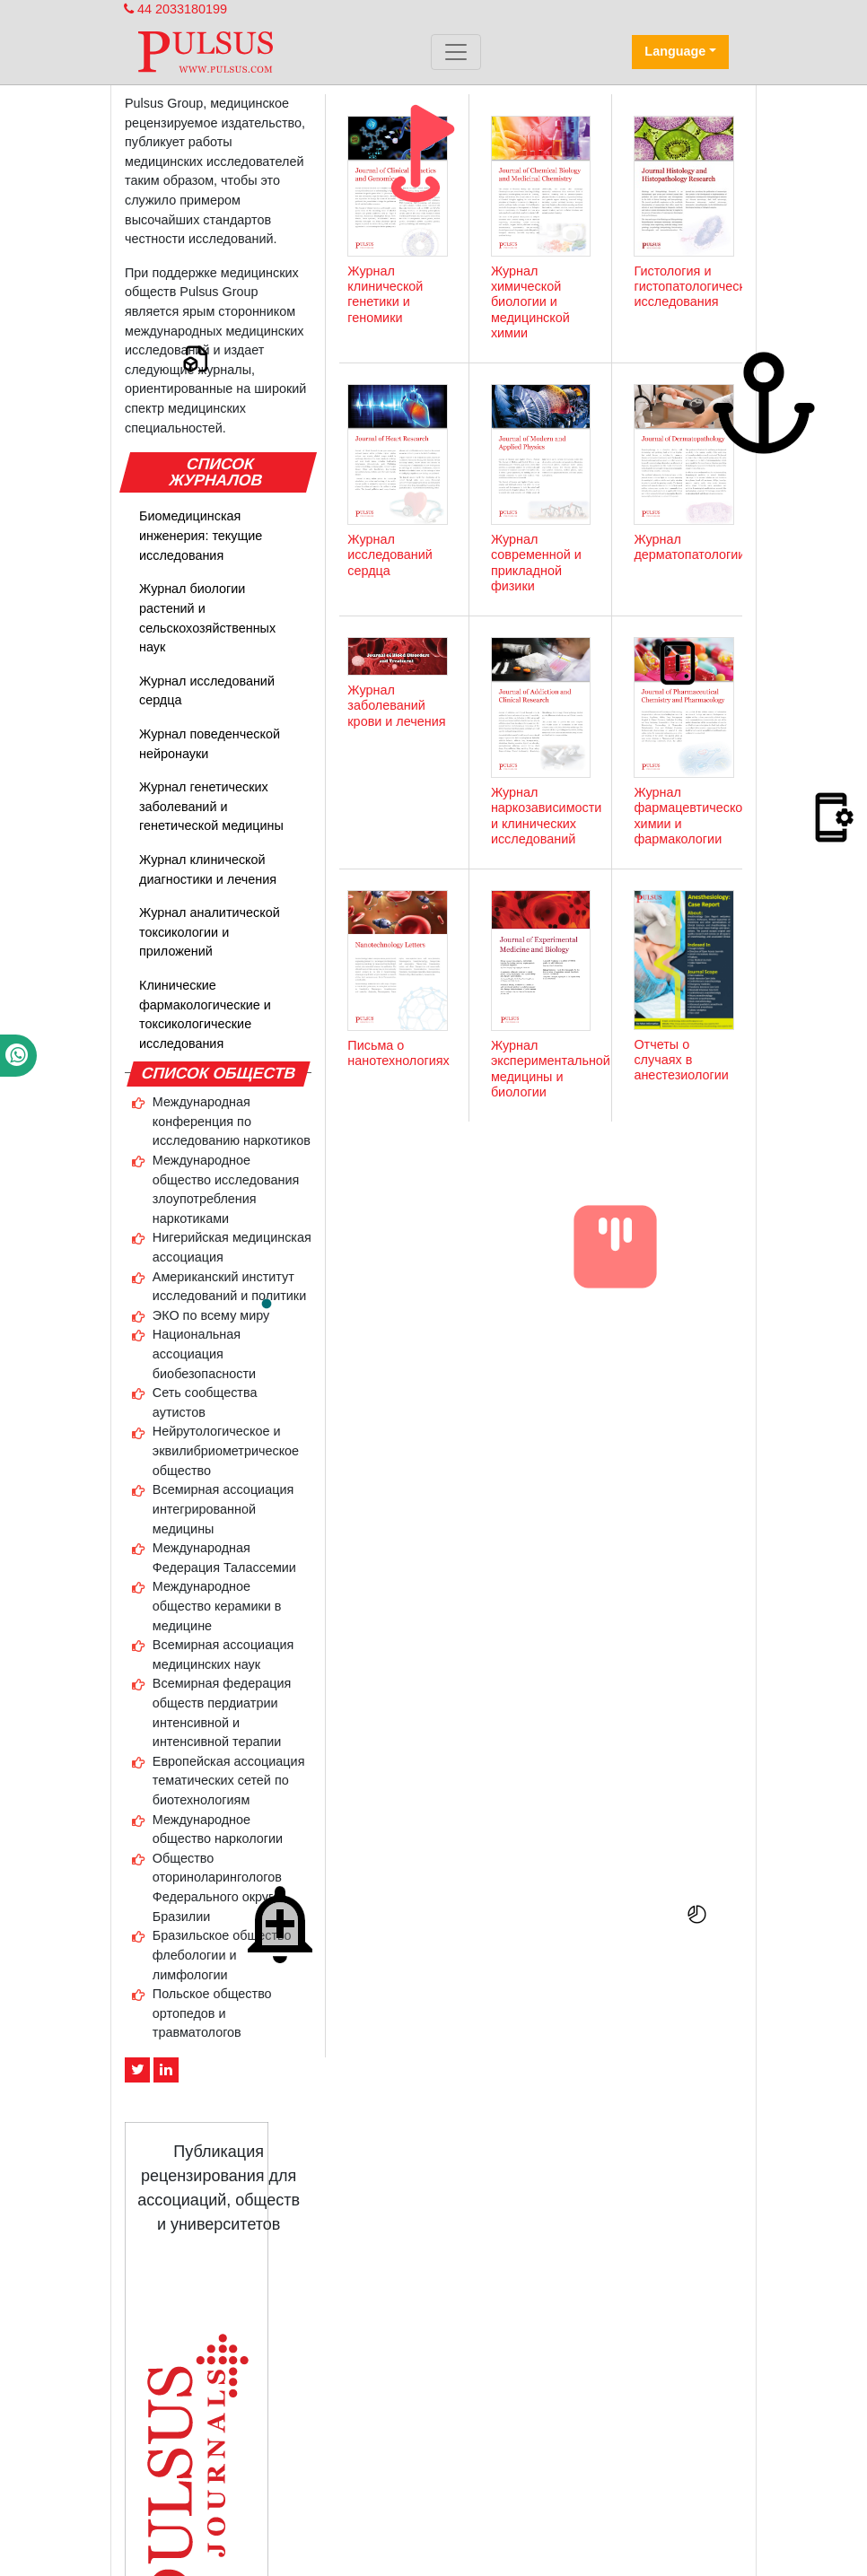  I want to click on access app settings, so click(831, 817).